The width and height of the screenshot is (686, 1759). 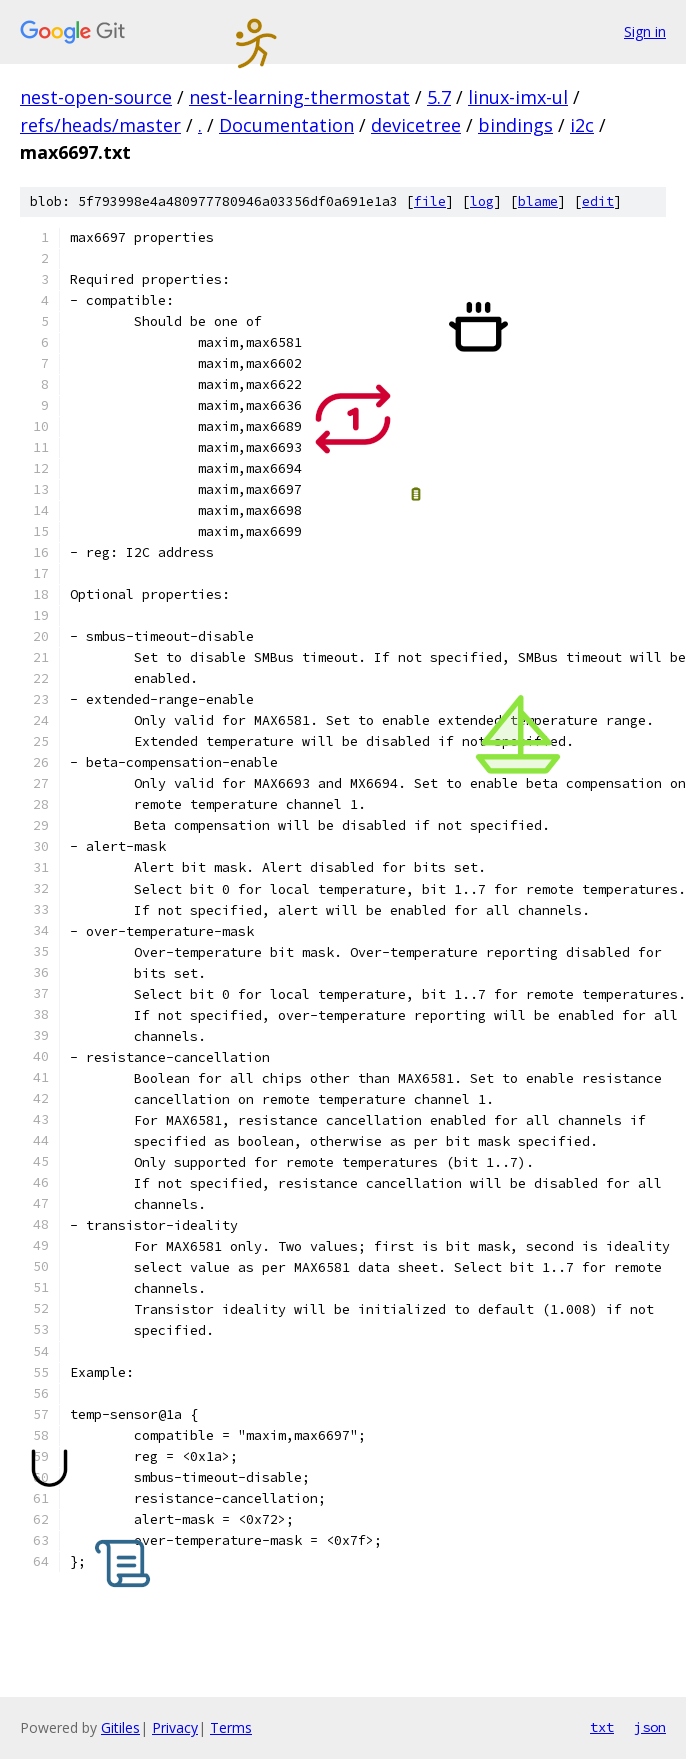 I want to click on access throwing or toss-related activities, so click(x=254, y=42).